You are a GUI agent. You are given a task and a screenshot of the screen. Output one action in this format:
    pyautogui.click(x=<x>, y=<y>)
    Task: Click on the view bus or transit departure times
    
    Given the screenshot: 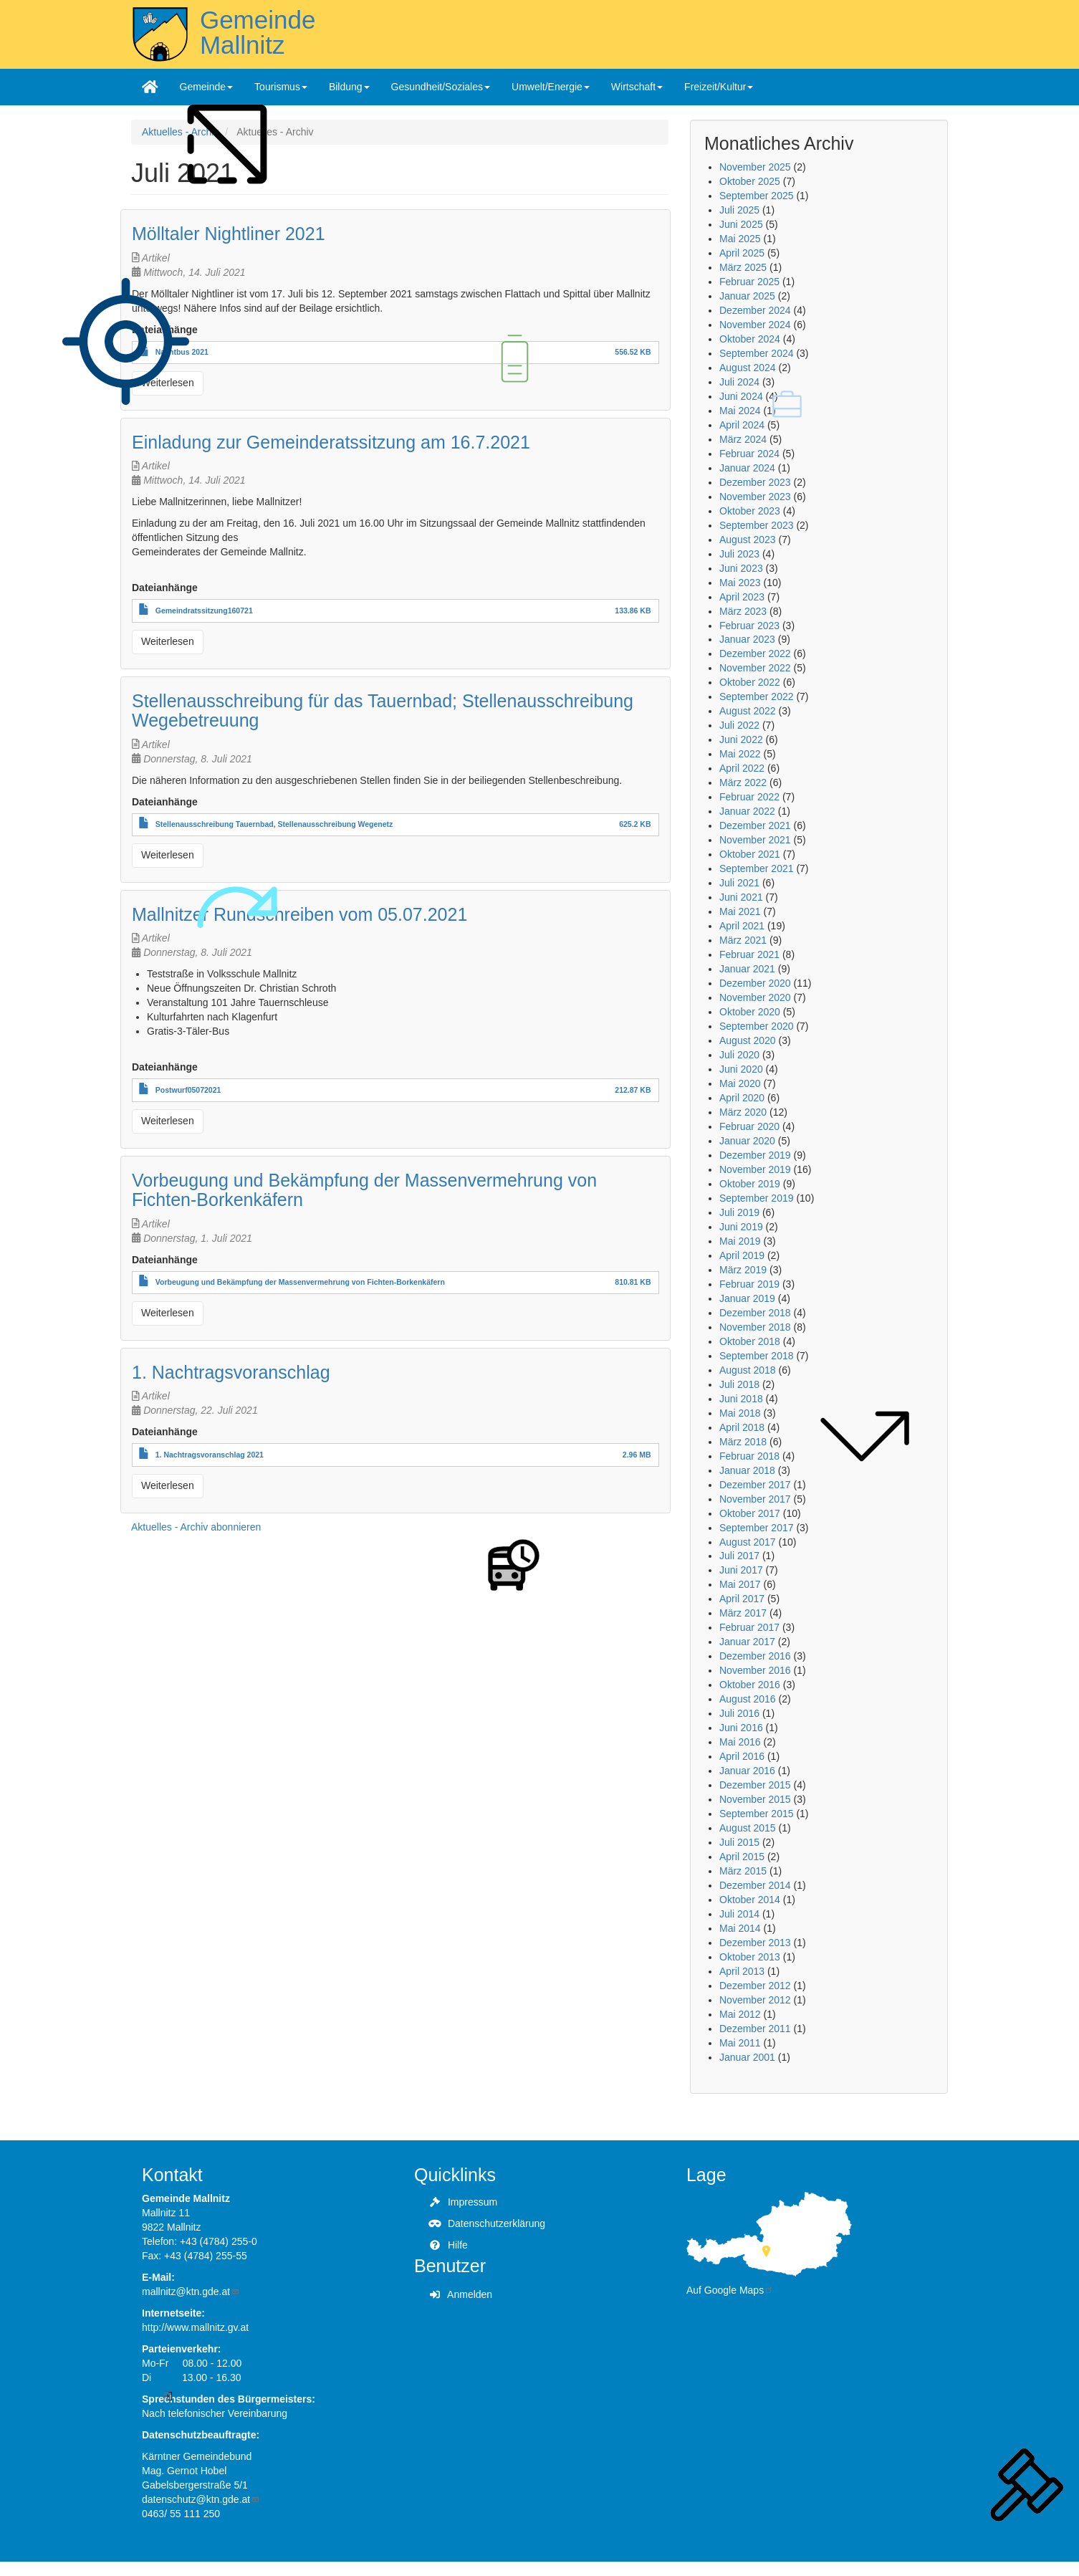 What is the action you would take?
    pyautogui.click(x=514, y=1565)
    